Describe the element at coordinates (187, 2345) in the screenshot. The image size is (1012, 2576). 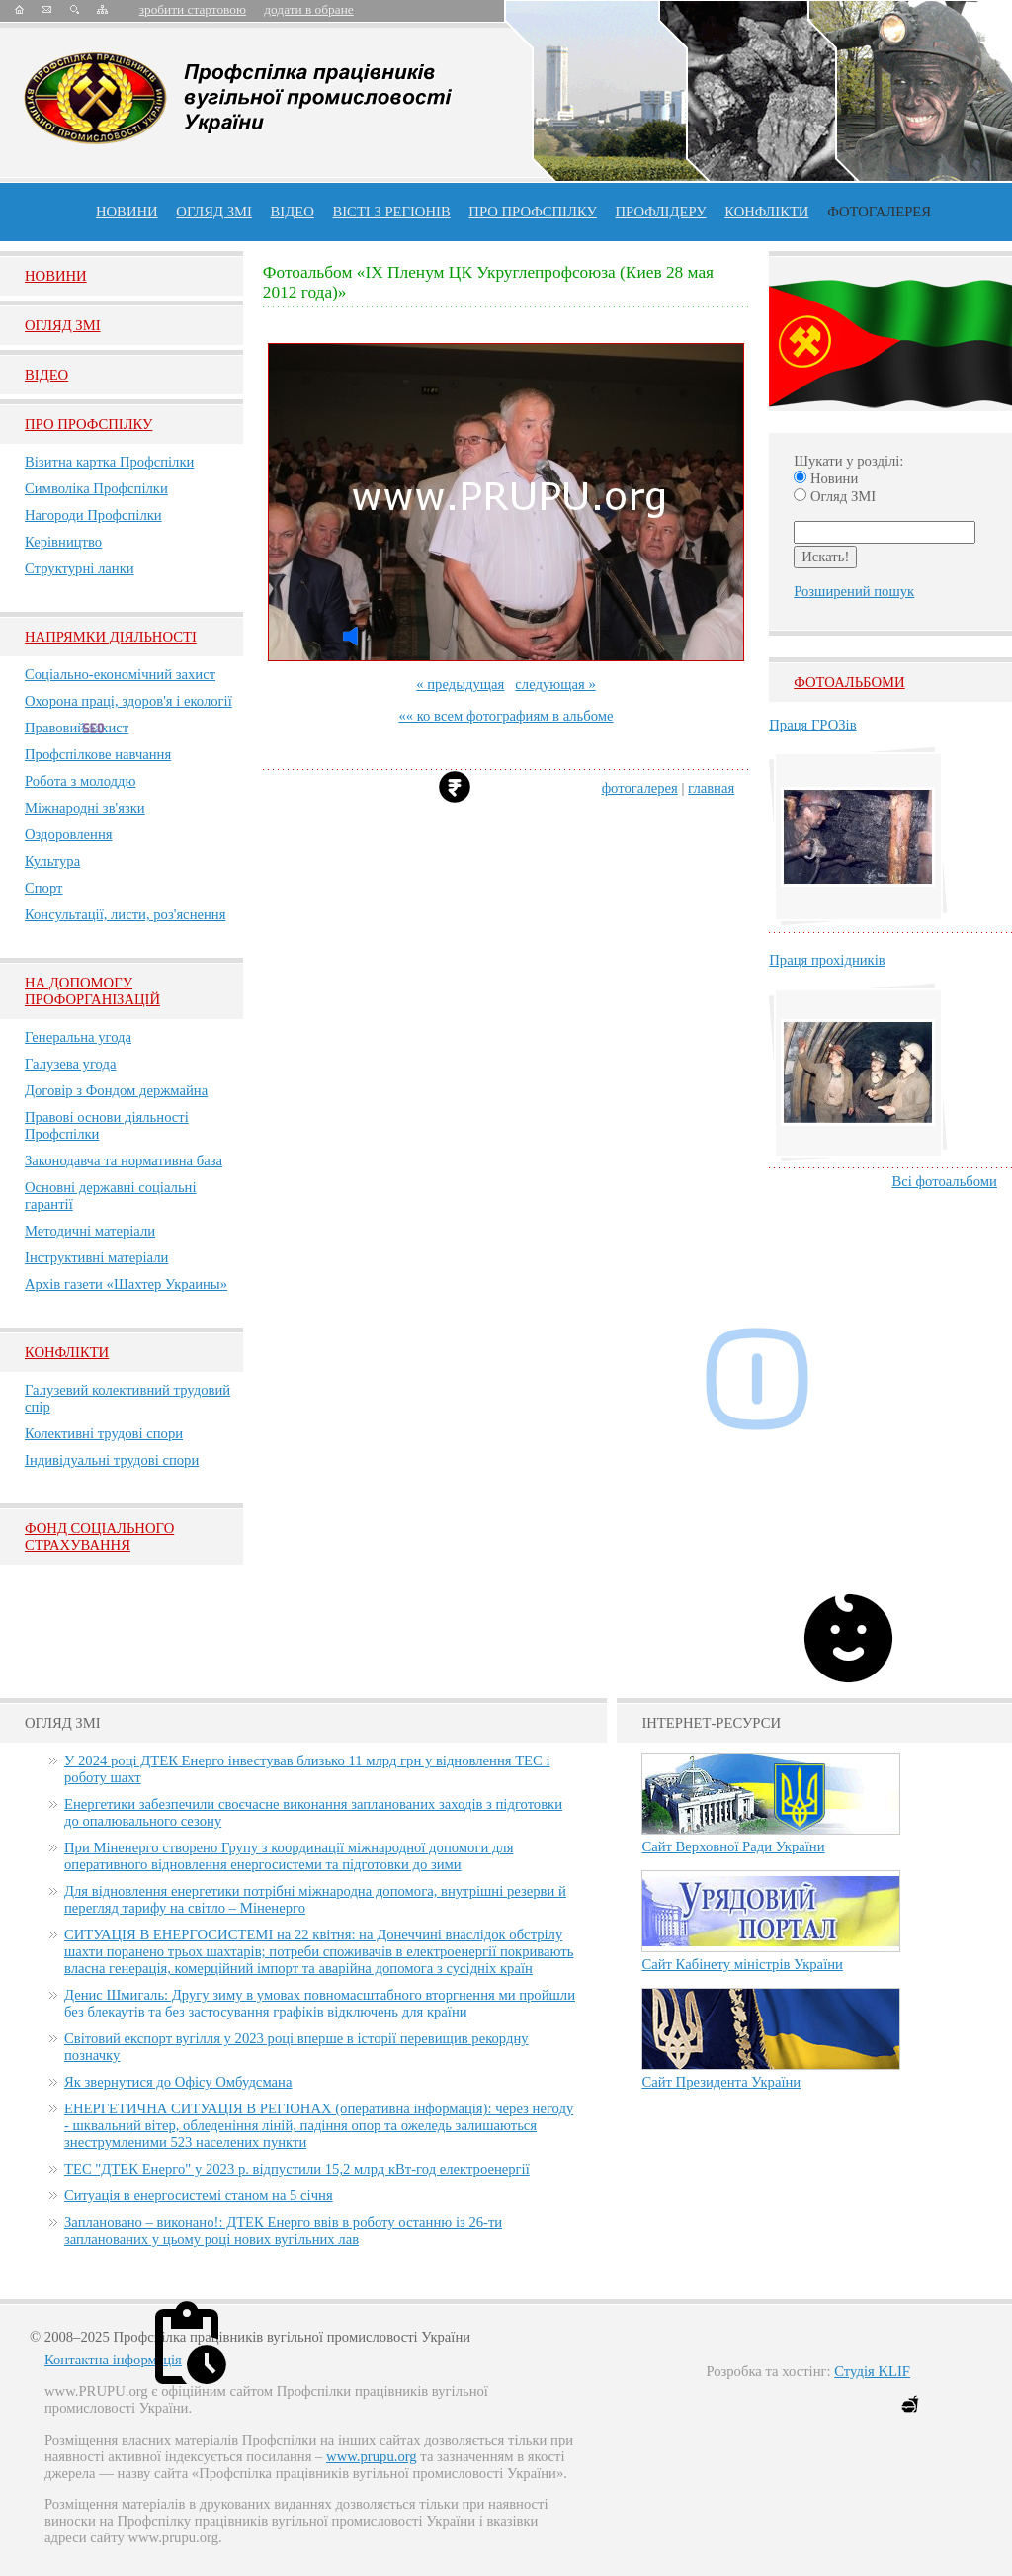
I see `view tasks awaiting completion` at that location.